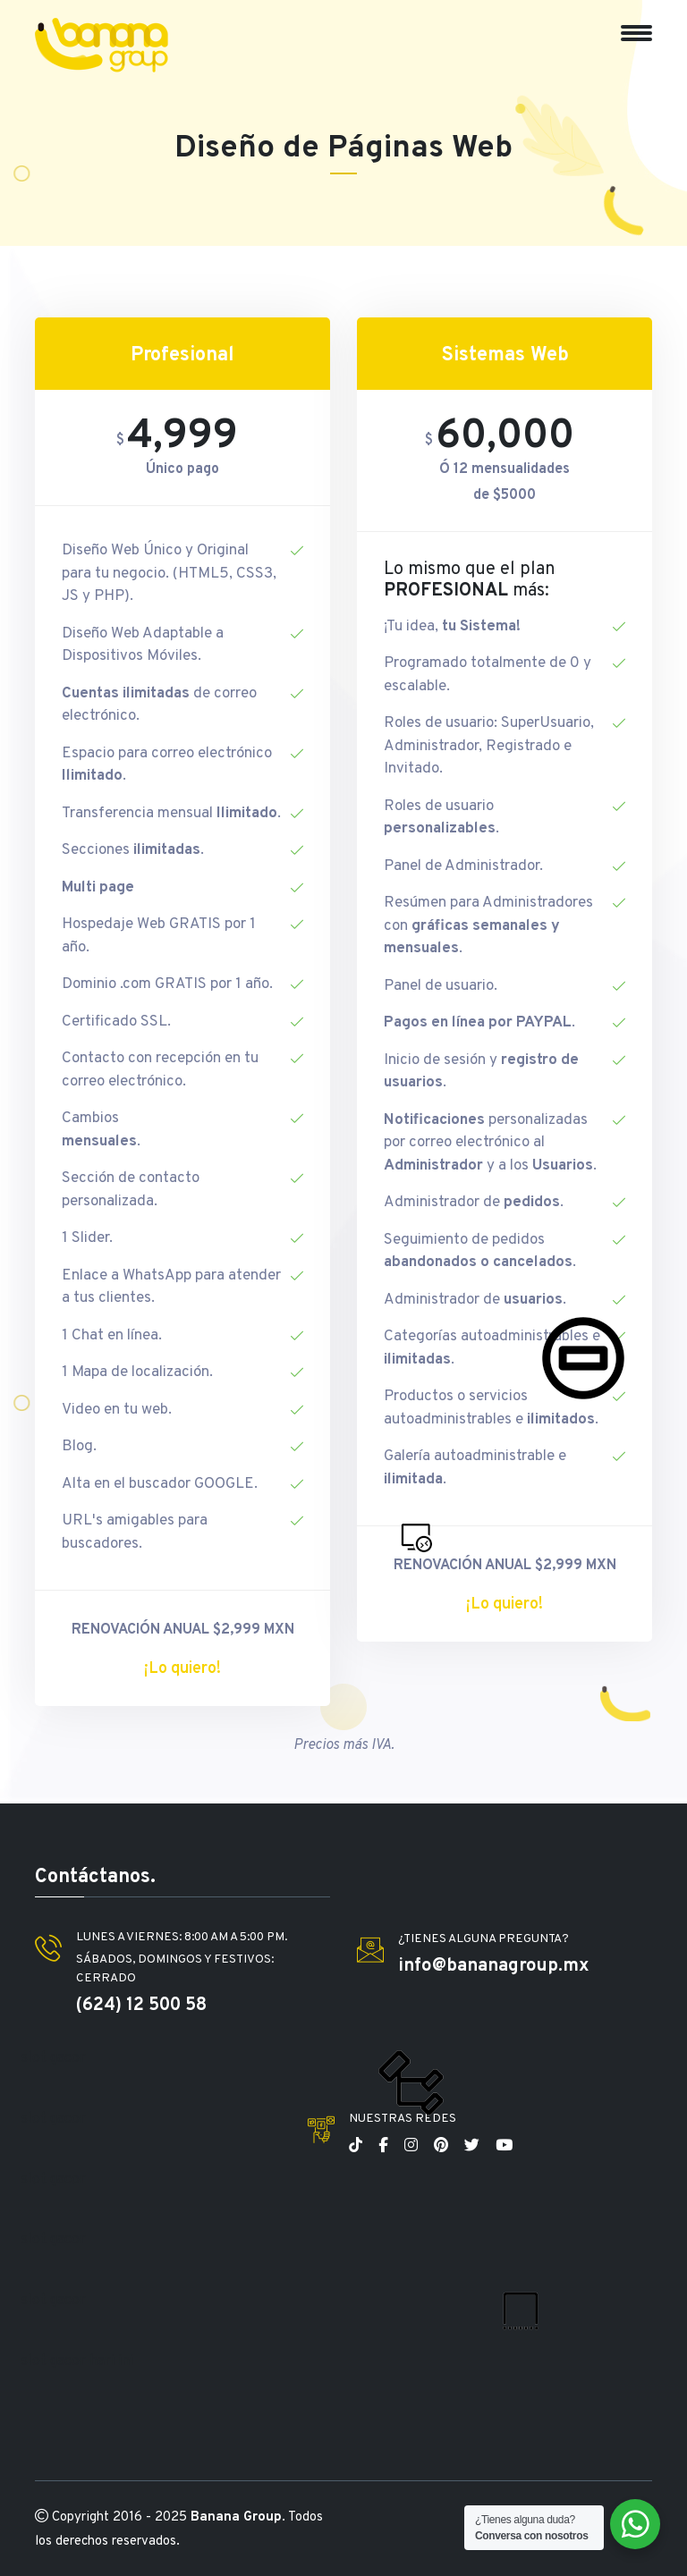  Describe the element at coordinates (583, 1358) in the screenshot. I see `remove or delete an item` at that location.